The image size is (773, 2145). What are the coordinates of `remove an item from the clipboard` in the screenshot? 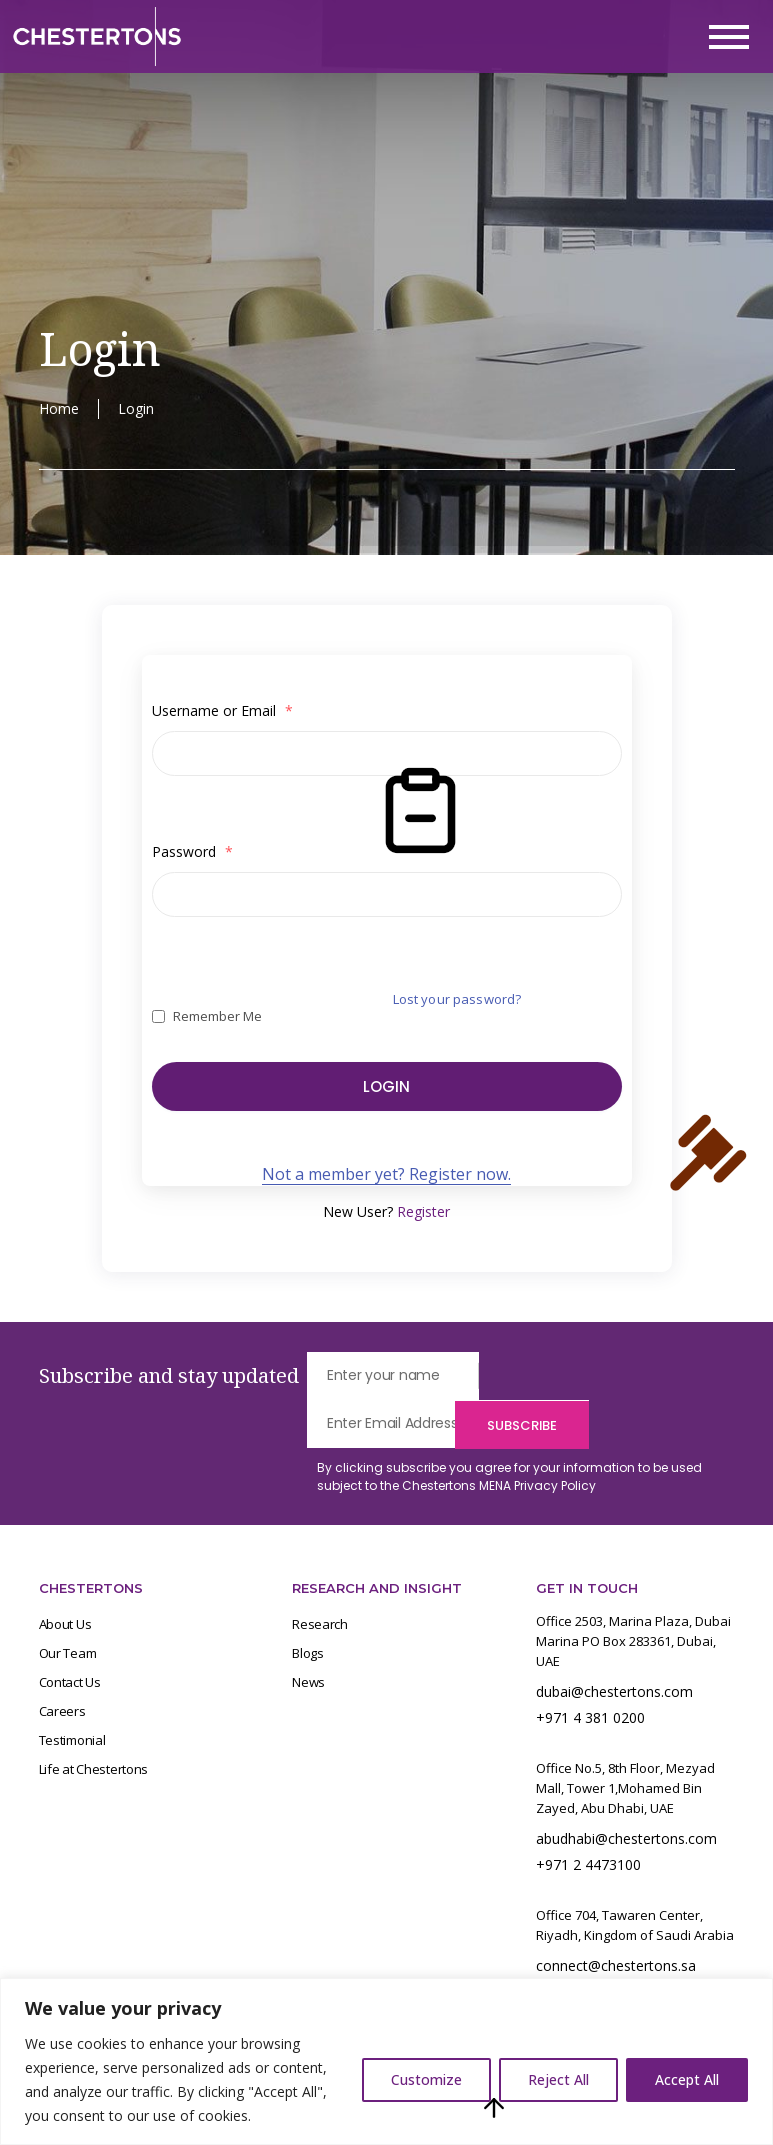 It's located at (420, 810).